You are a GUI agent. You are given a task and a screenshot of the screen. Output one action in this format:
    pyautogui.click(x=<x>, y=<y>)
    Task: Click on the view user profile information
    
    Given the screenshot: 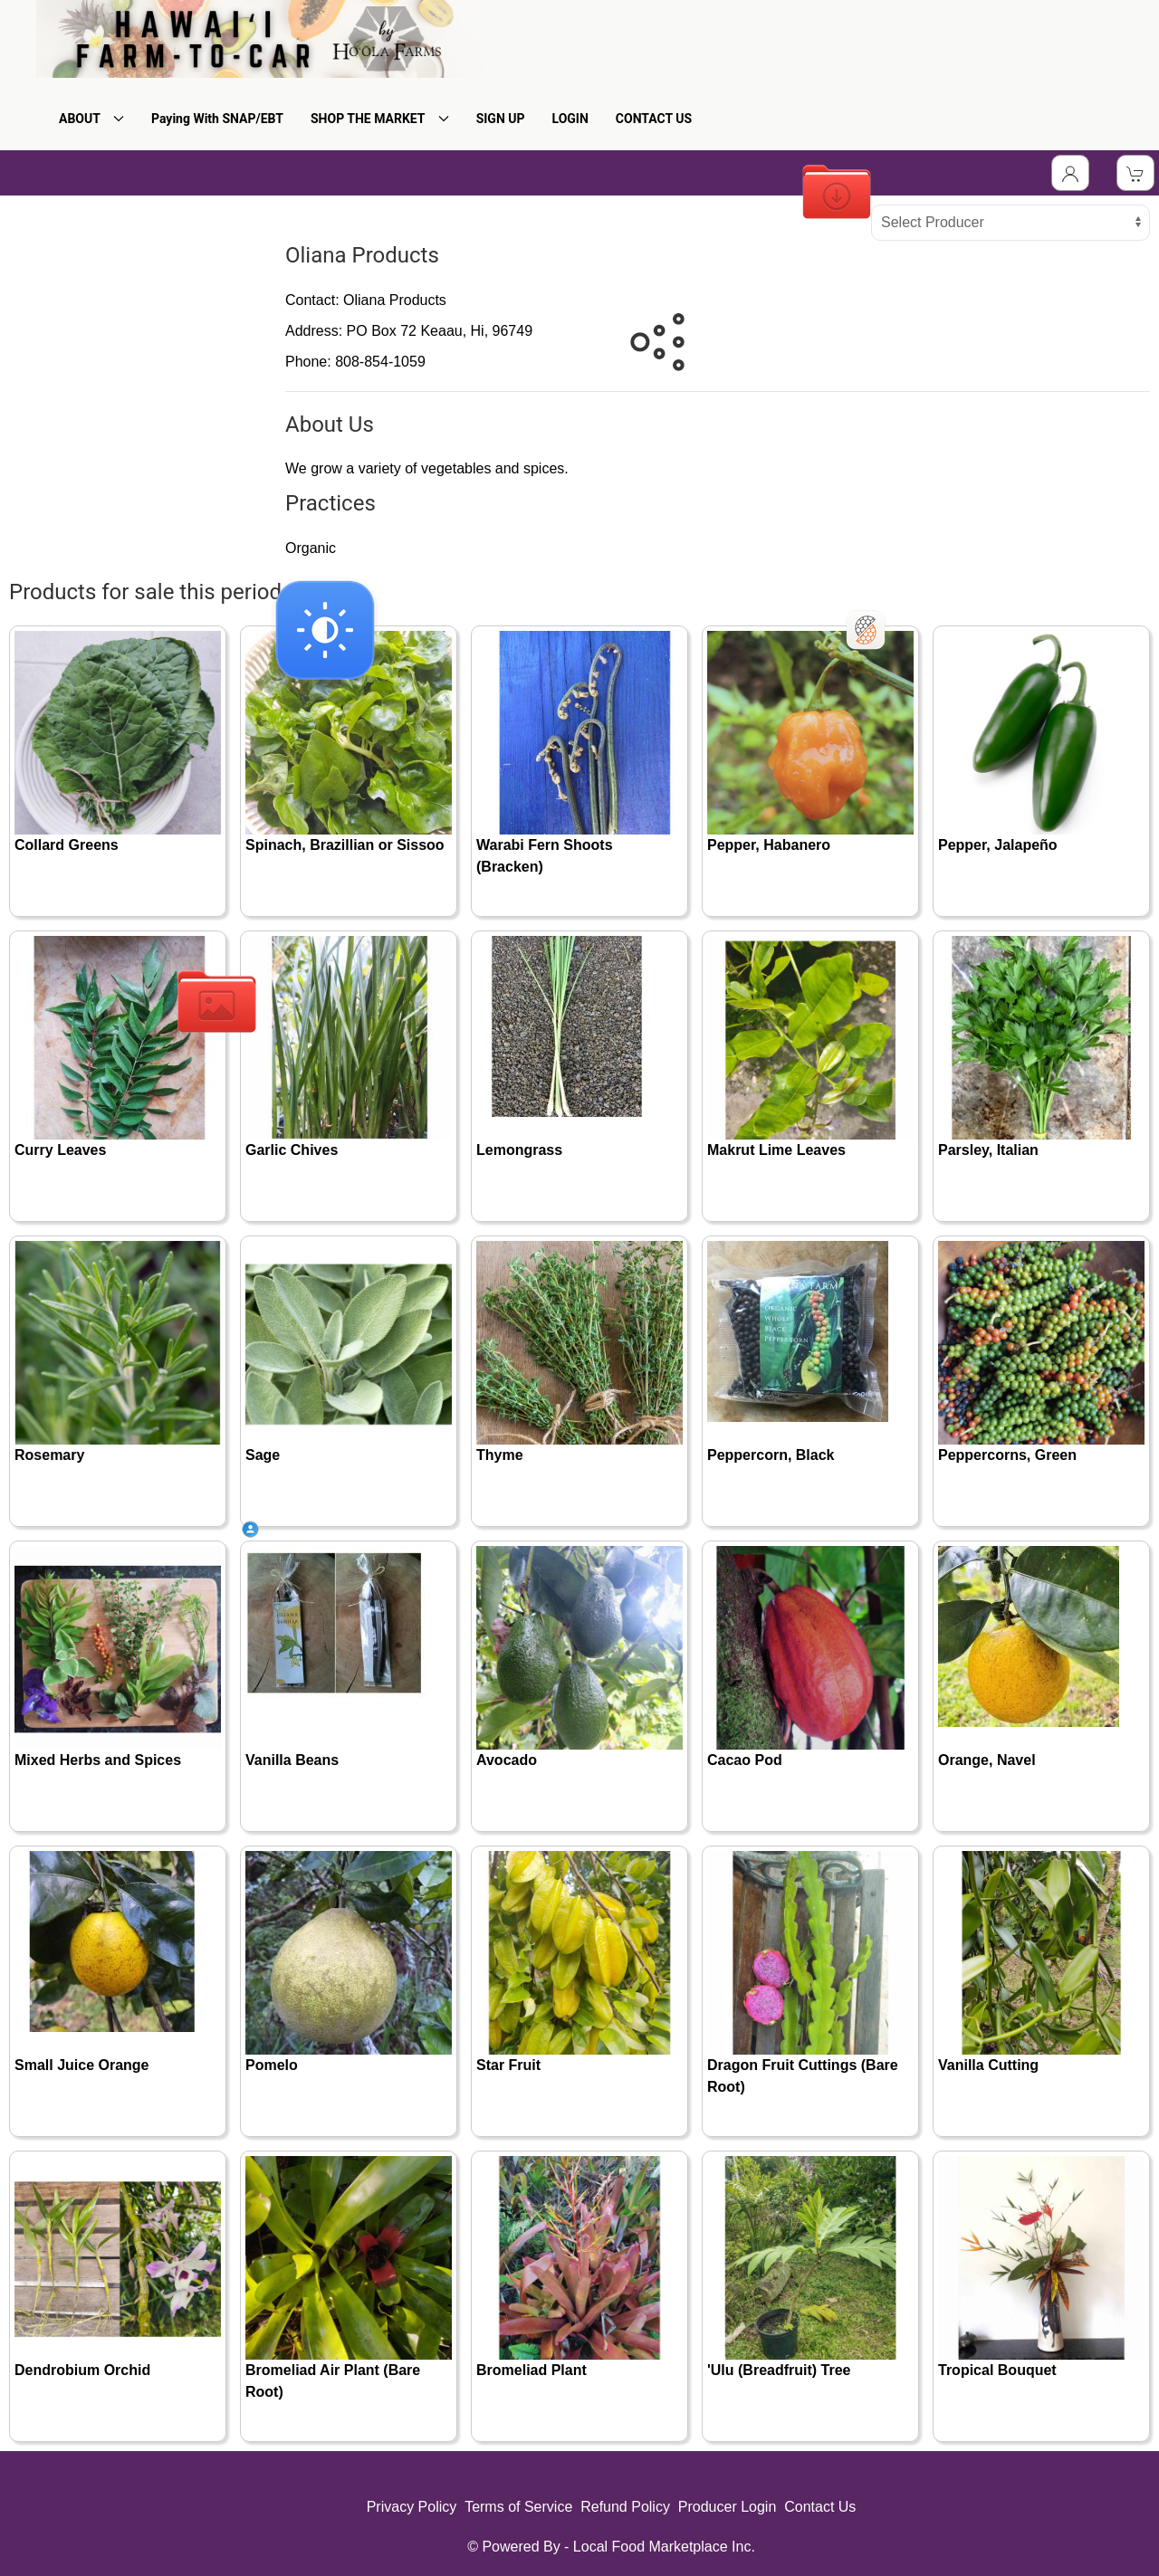 What is the action you would take?
    pyautogui.click(x=250, y=1529)
    